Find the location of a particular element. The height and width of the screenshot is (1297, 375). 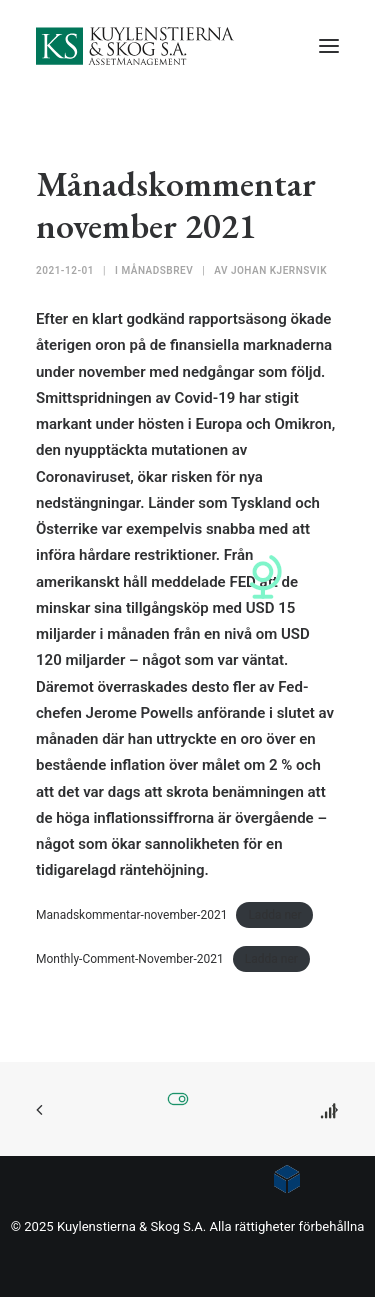

indicates strong cellular network signal is located at coordinates (331, 1110).